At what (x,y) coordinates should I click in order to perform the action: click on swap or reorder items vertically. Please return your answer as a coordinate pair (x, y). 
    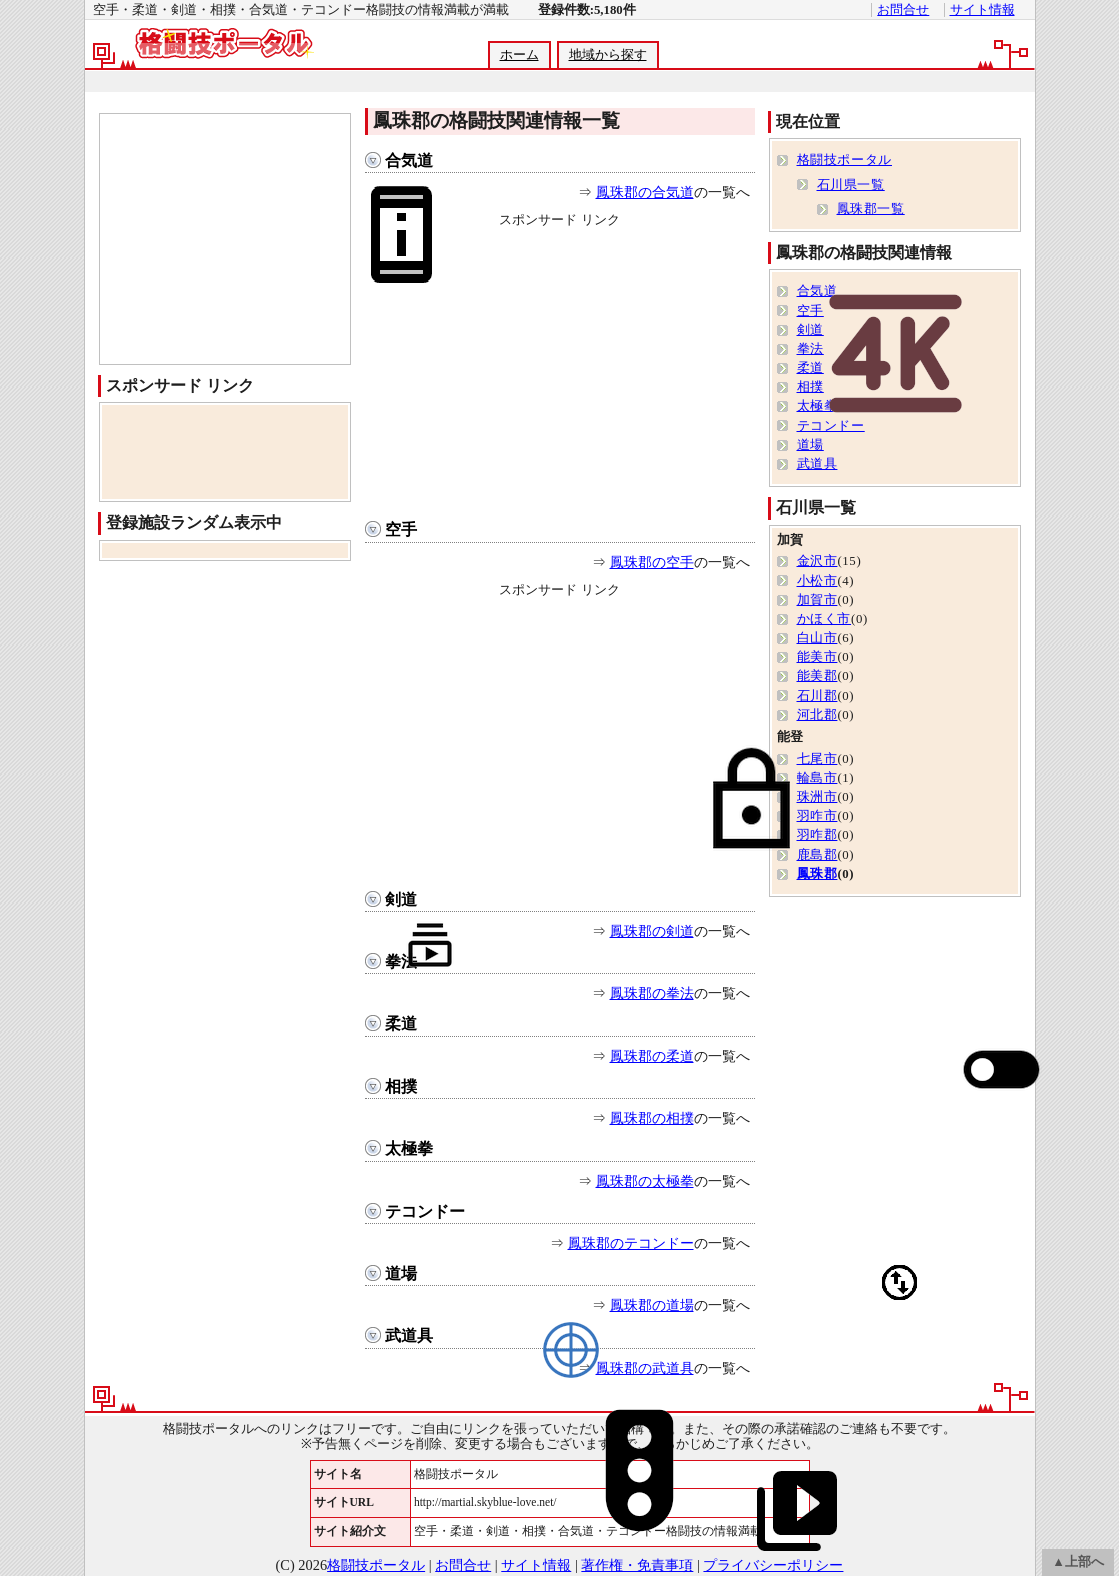
    Looking at the image, I should click on (899, 1282).